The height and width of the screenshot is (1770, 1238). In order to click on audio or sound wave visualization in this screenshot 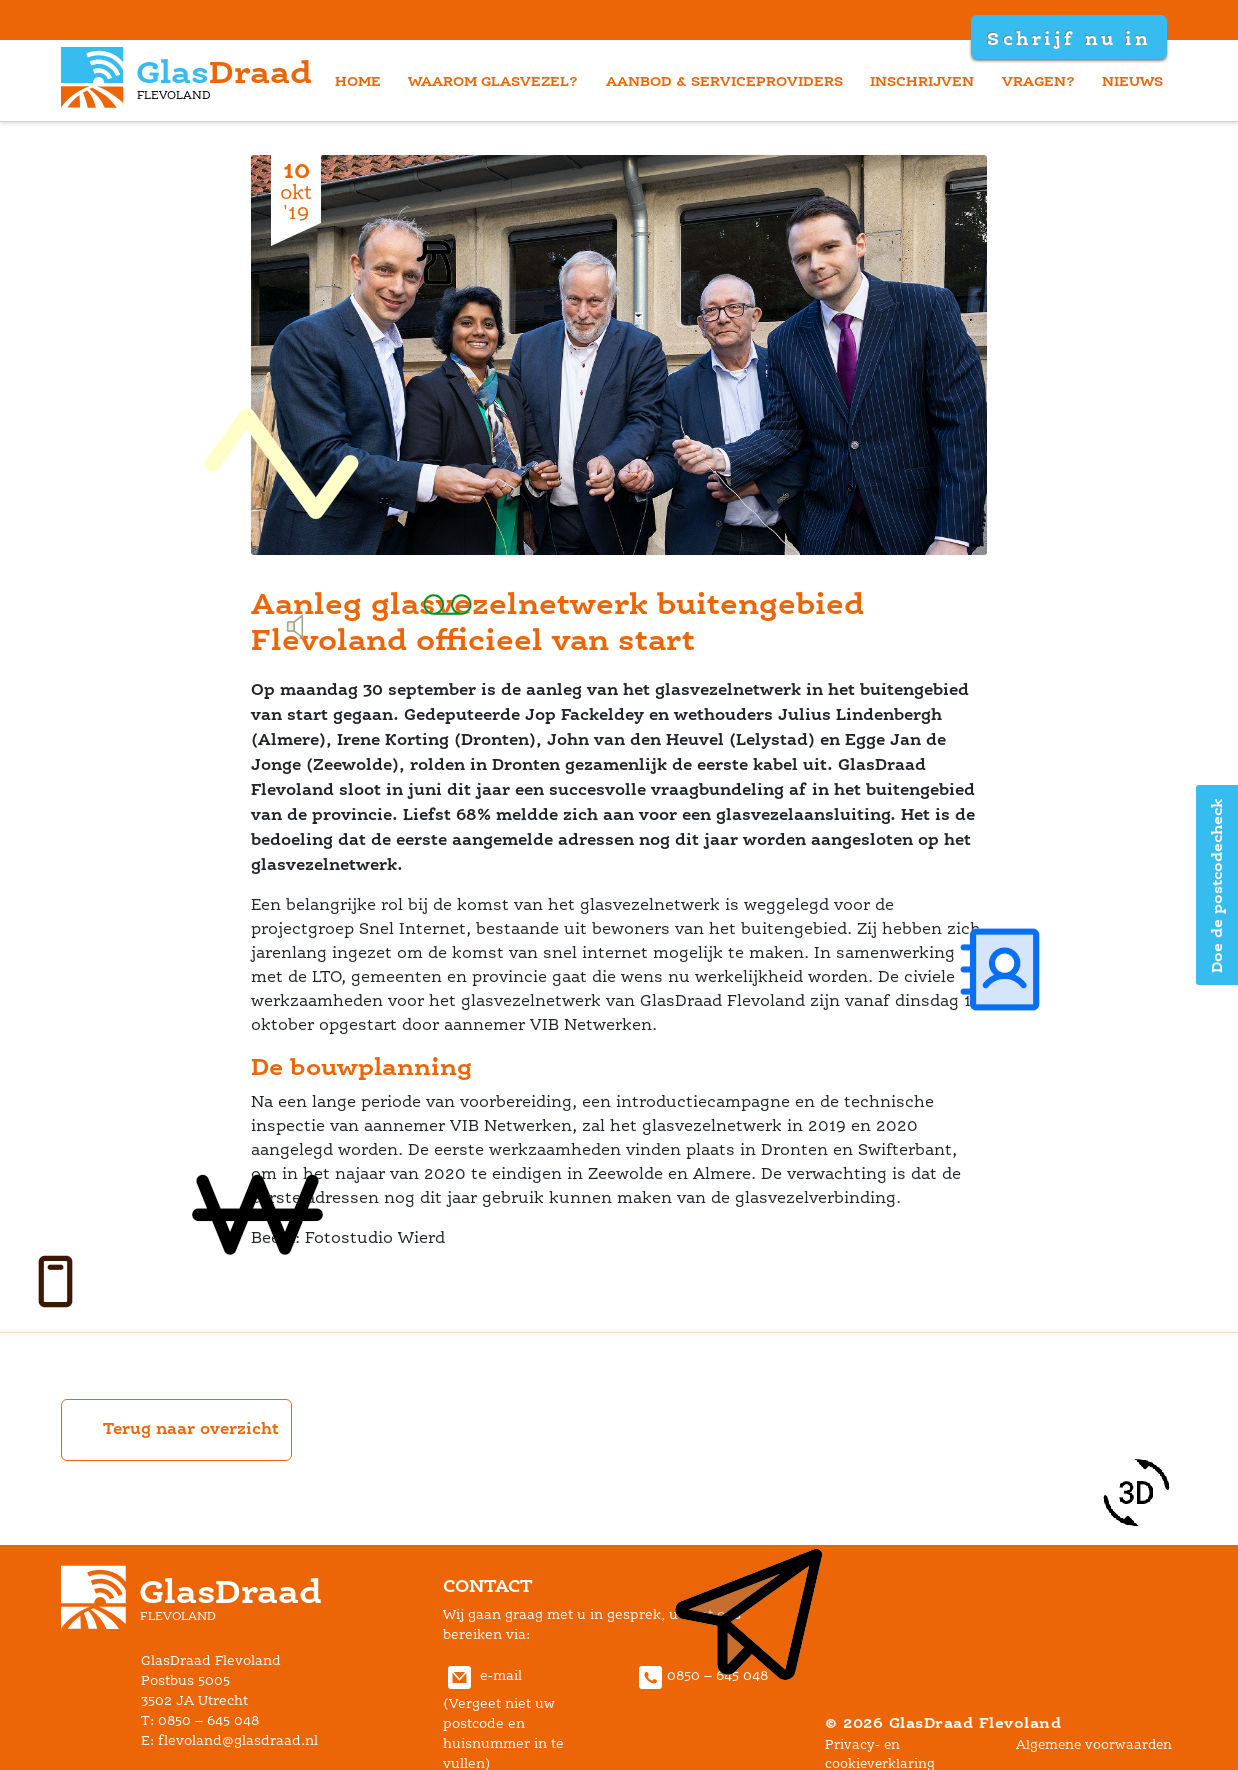, I will do `click(281, 463)`.